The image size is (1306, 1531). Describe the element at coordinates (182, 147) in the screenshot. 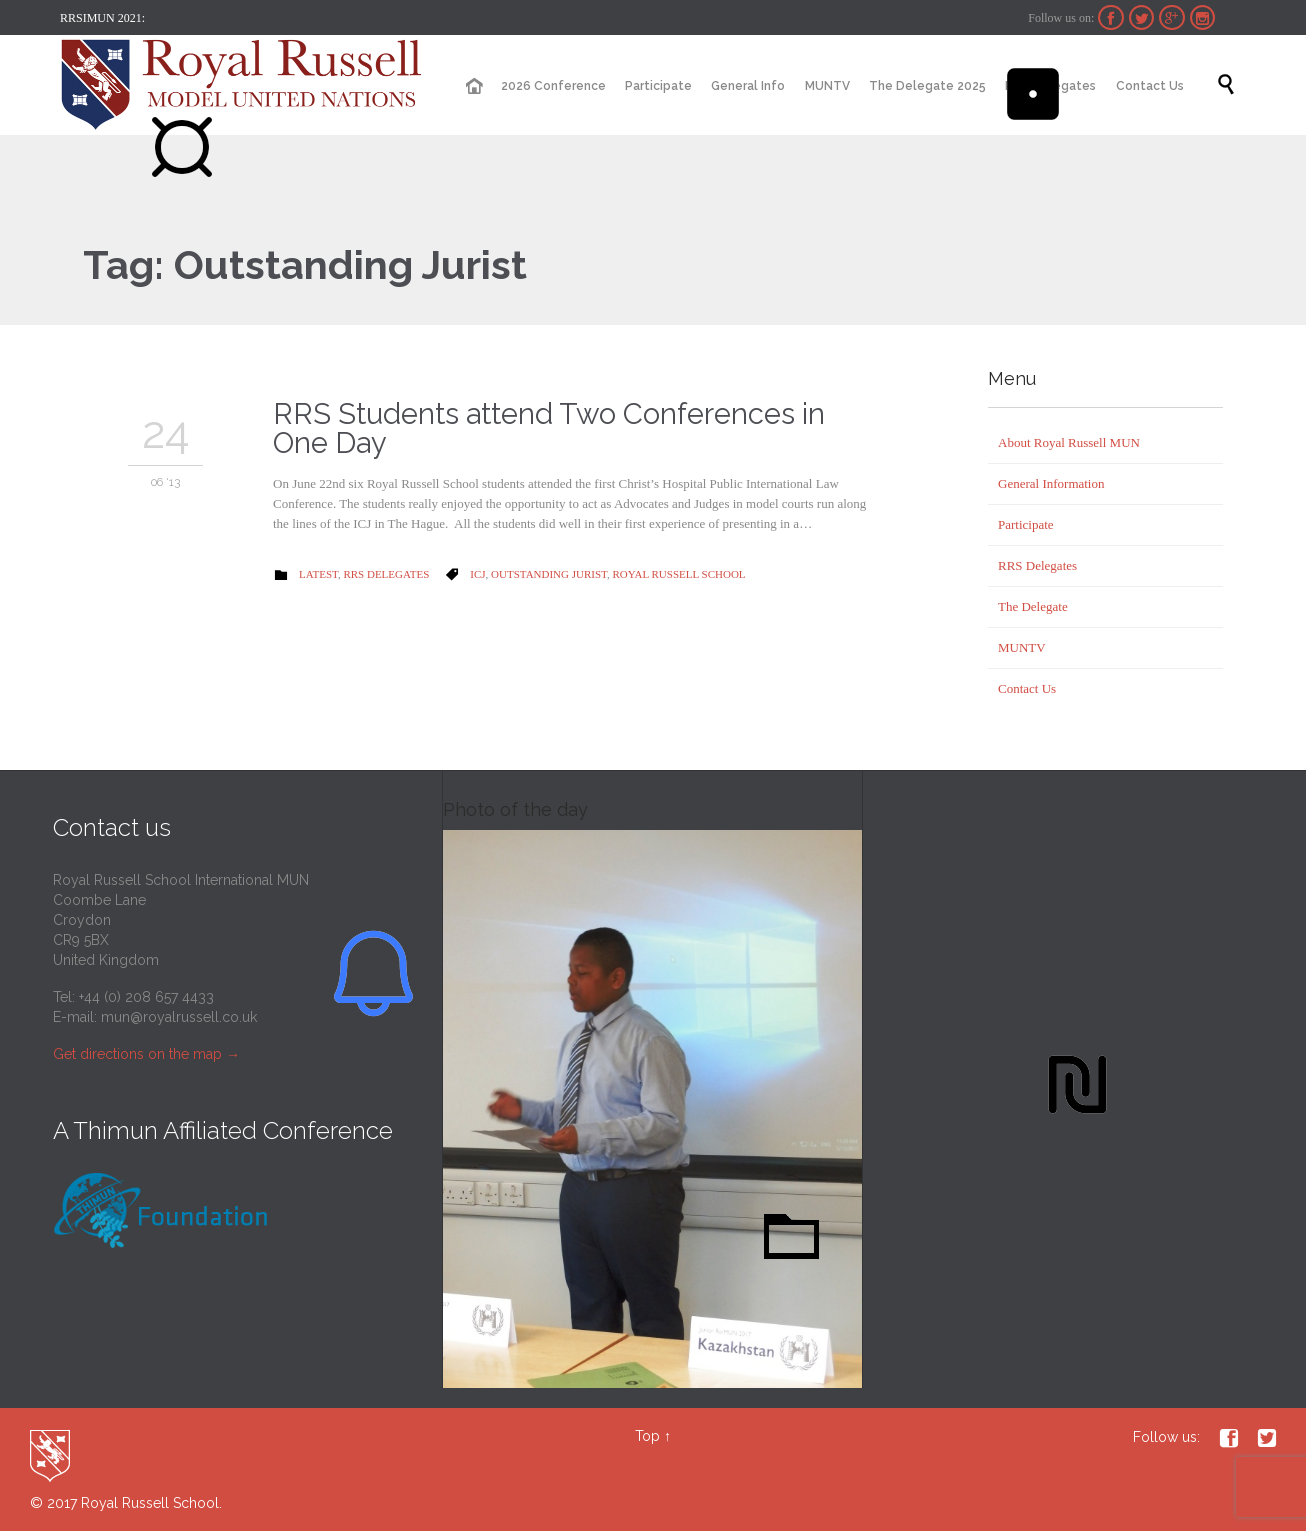

I see `select or change currency type` at that location.